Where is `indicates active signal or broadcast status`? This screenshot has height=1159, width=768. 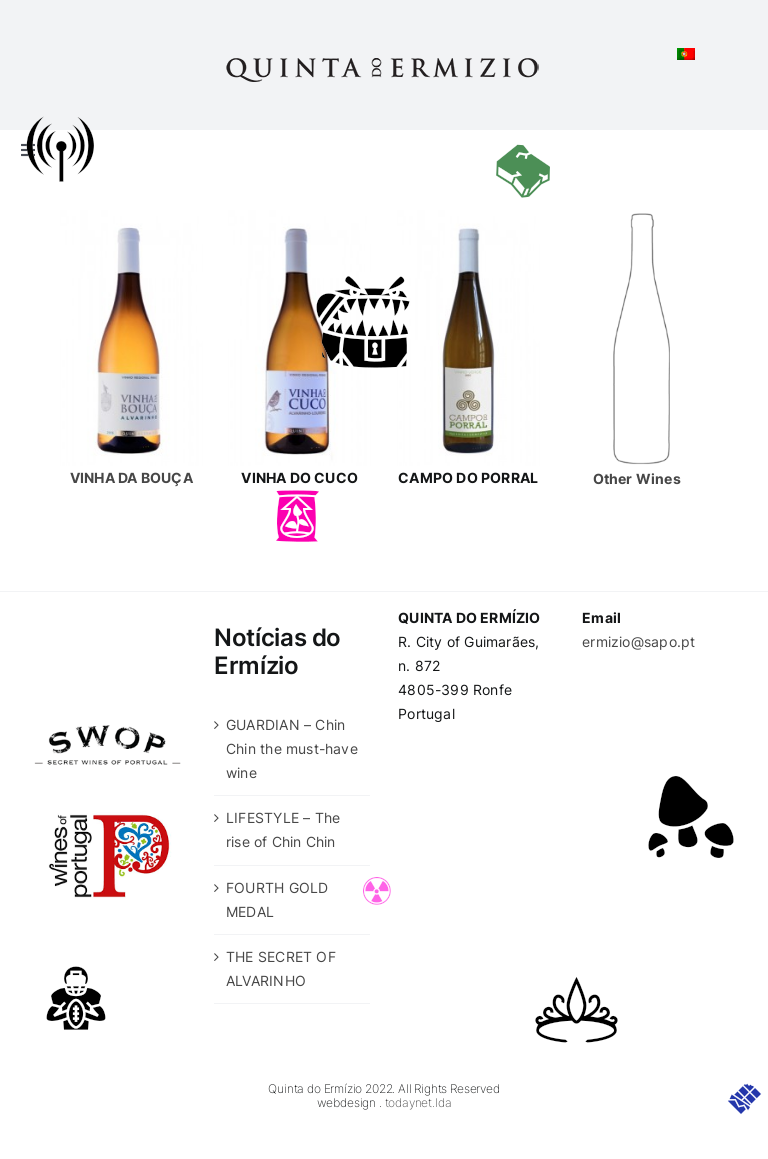 indicates active signal or broadcast status is located at coordinates (60, 147).